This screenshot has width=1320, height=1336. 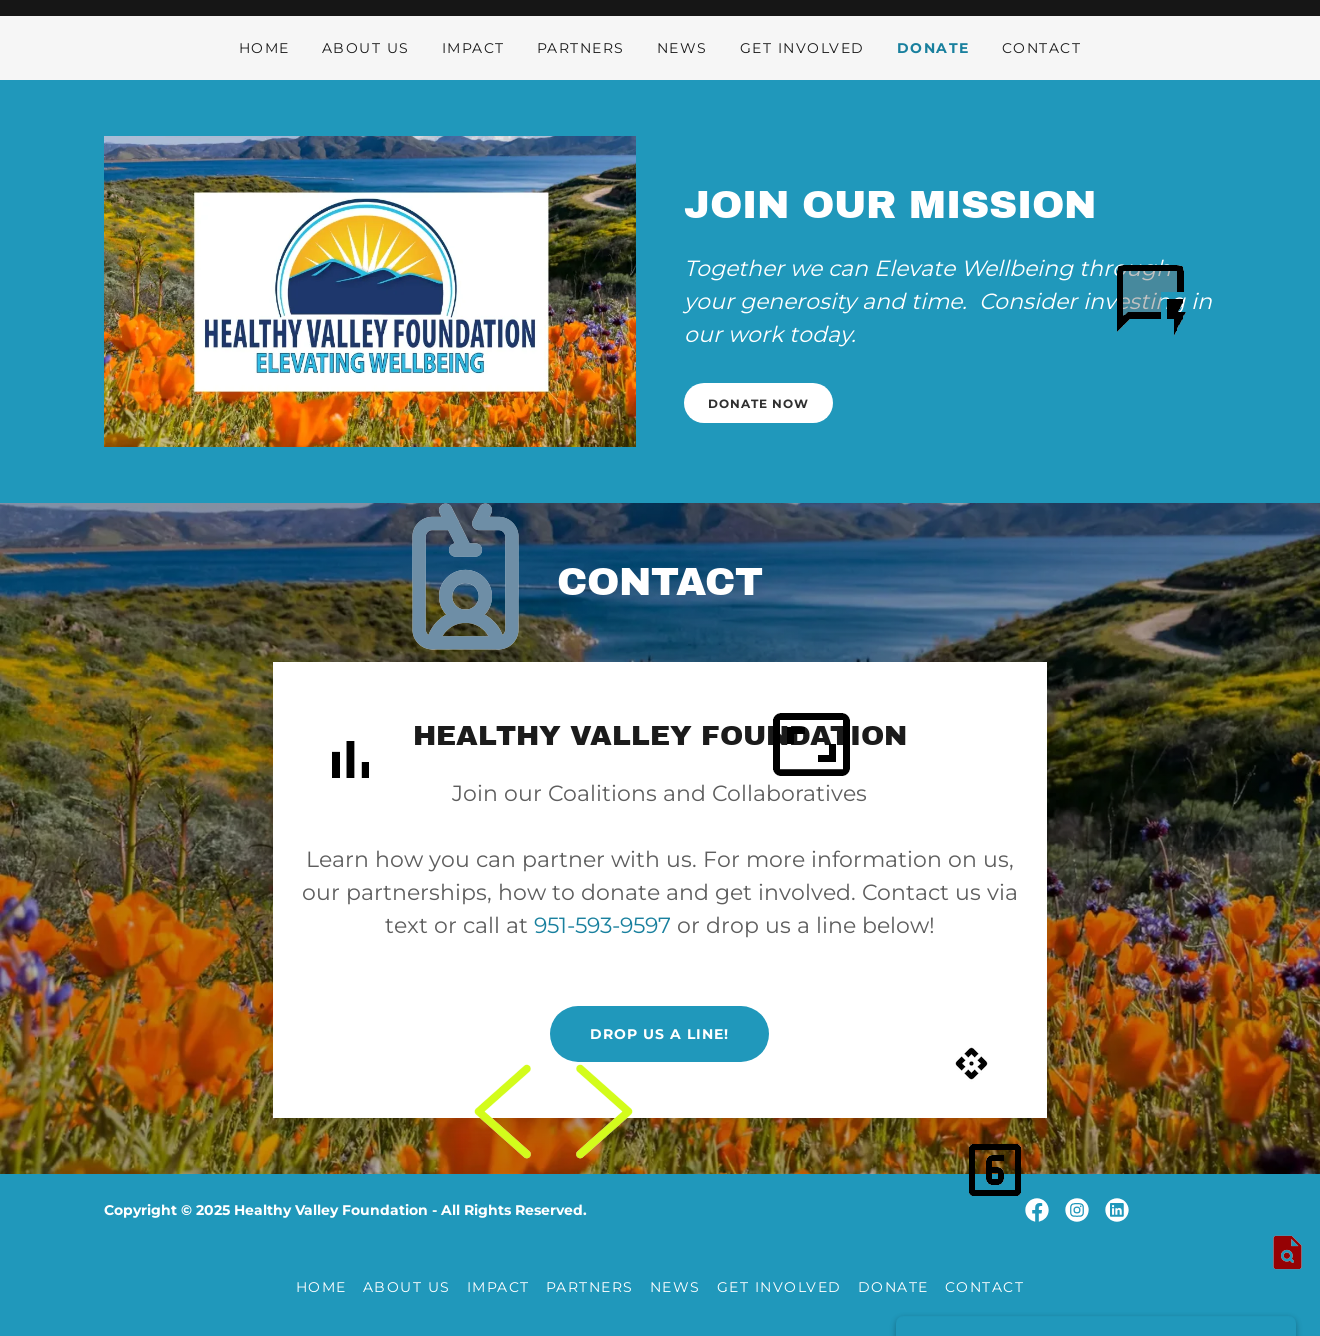 What do you see at coordinates (971, 1063) in the screenshot?
I see `access API settings or integrations` at bounding box center [971, 1063].